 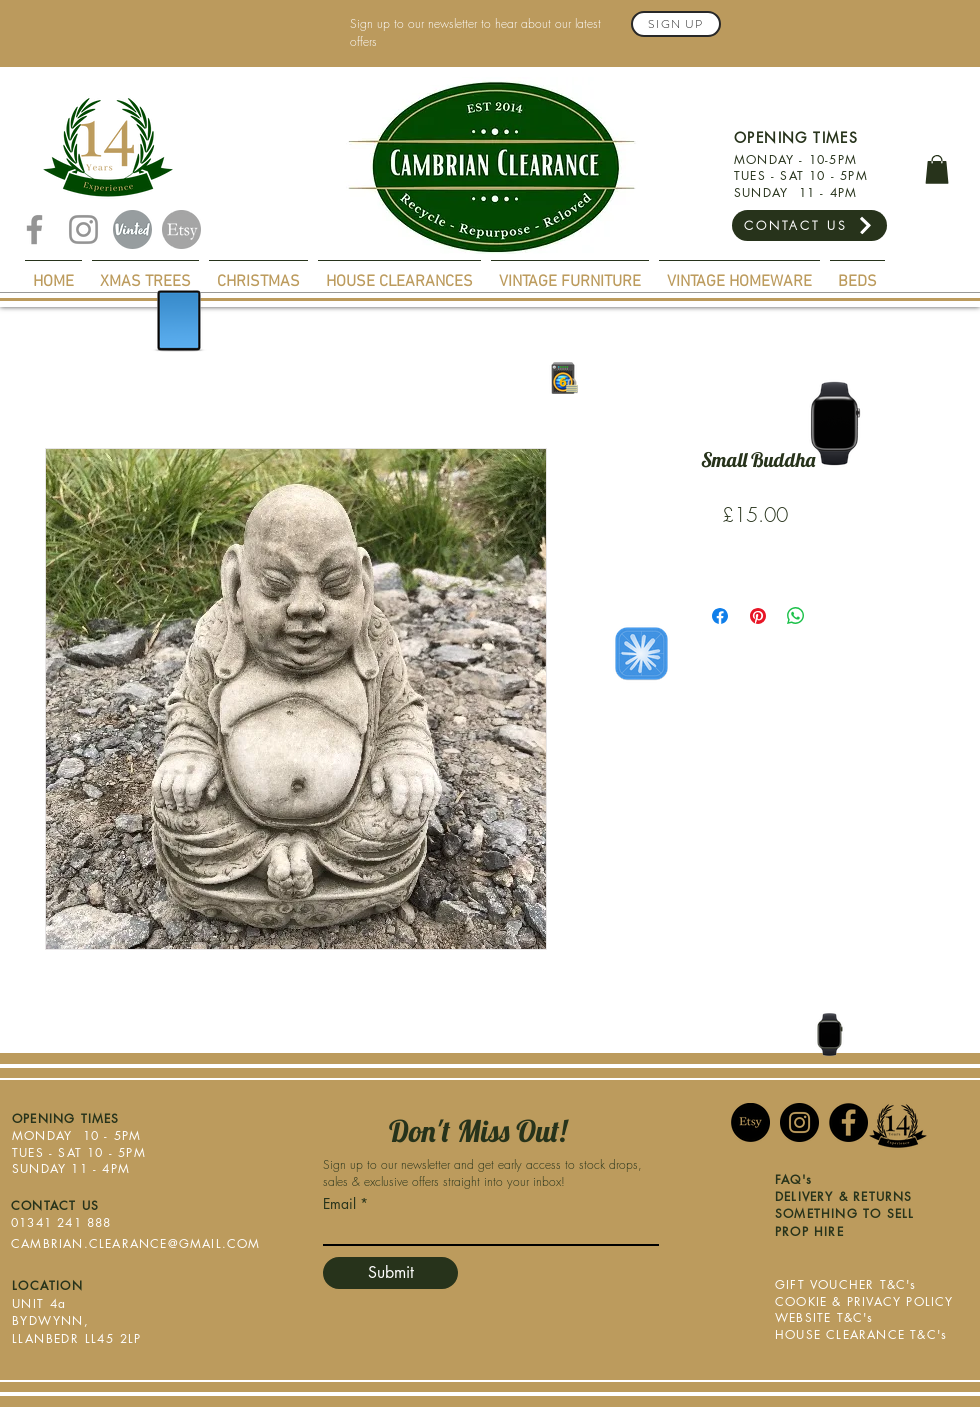 What do you see at coordinates (834, 423) in the screenshot?
I see `apple watch series 8 device icon` at bounding box center [834, 423].